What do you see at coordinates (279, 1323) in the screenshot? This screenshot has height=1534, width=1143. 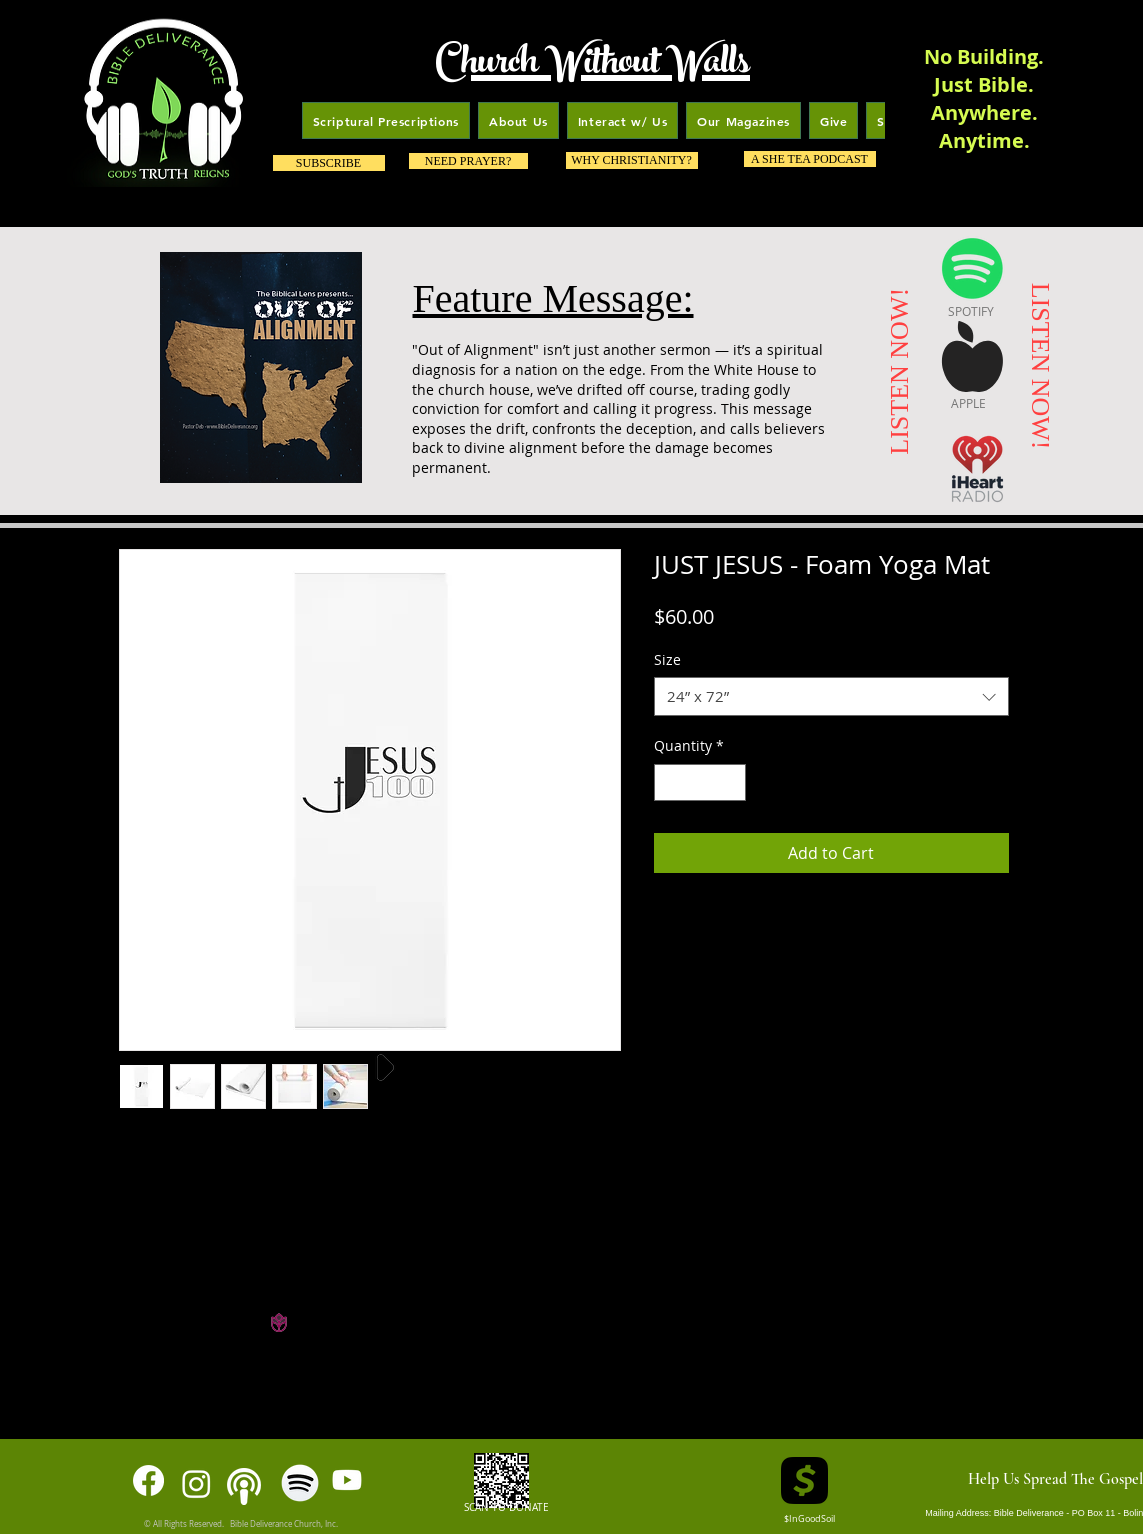 I see `indicates grain or wheat-based ingredients` at bounding box center [279, 1323].